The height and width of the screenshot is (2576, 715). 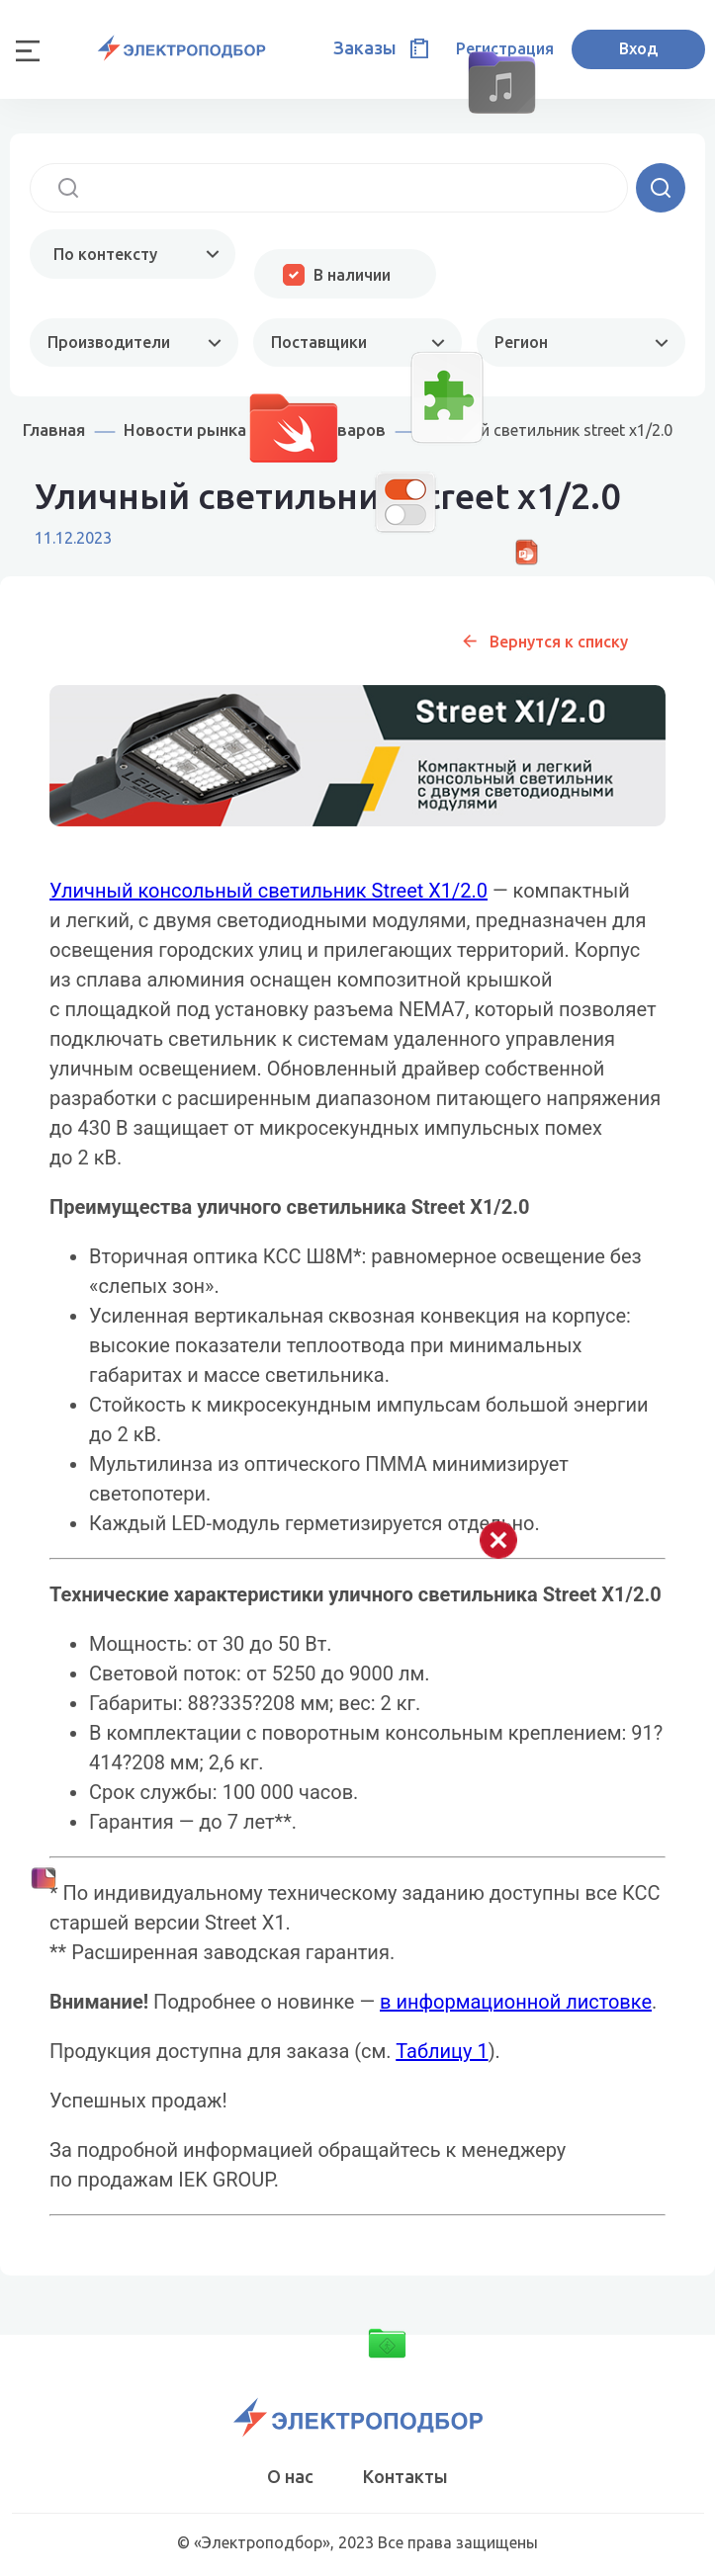 What do you see at coordinates (405, 502) in the screenshot?
I see `open unity tweak tool settings` at bounding box center [405, 502].